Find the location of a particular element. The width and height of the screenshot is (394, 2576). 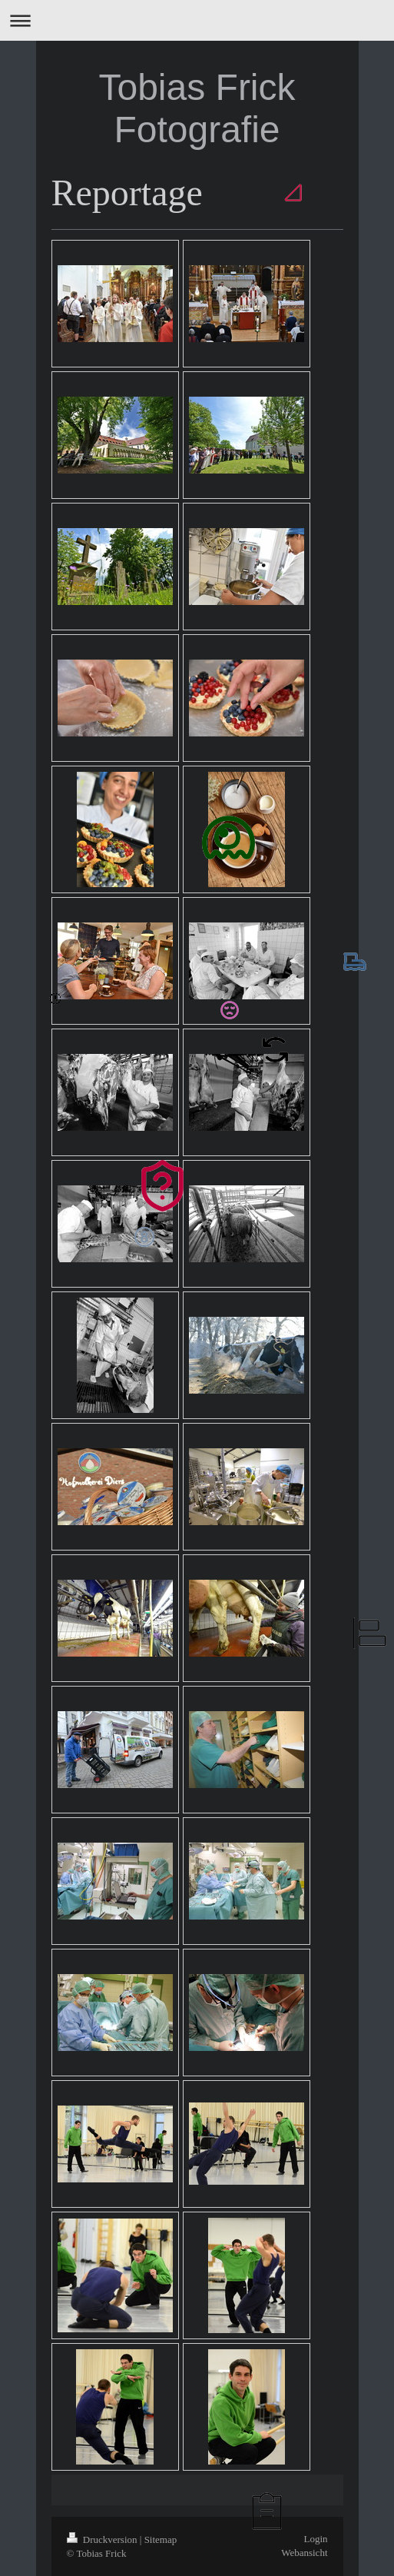

refresh or reload content is located at coordinates (275, 1049).